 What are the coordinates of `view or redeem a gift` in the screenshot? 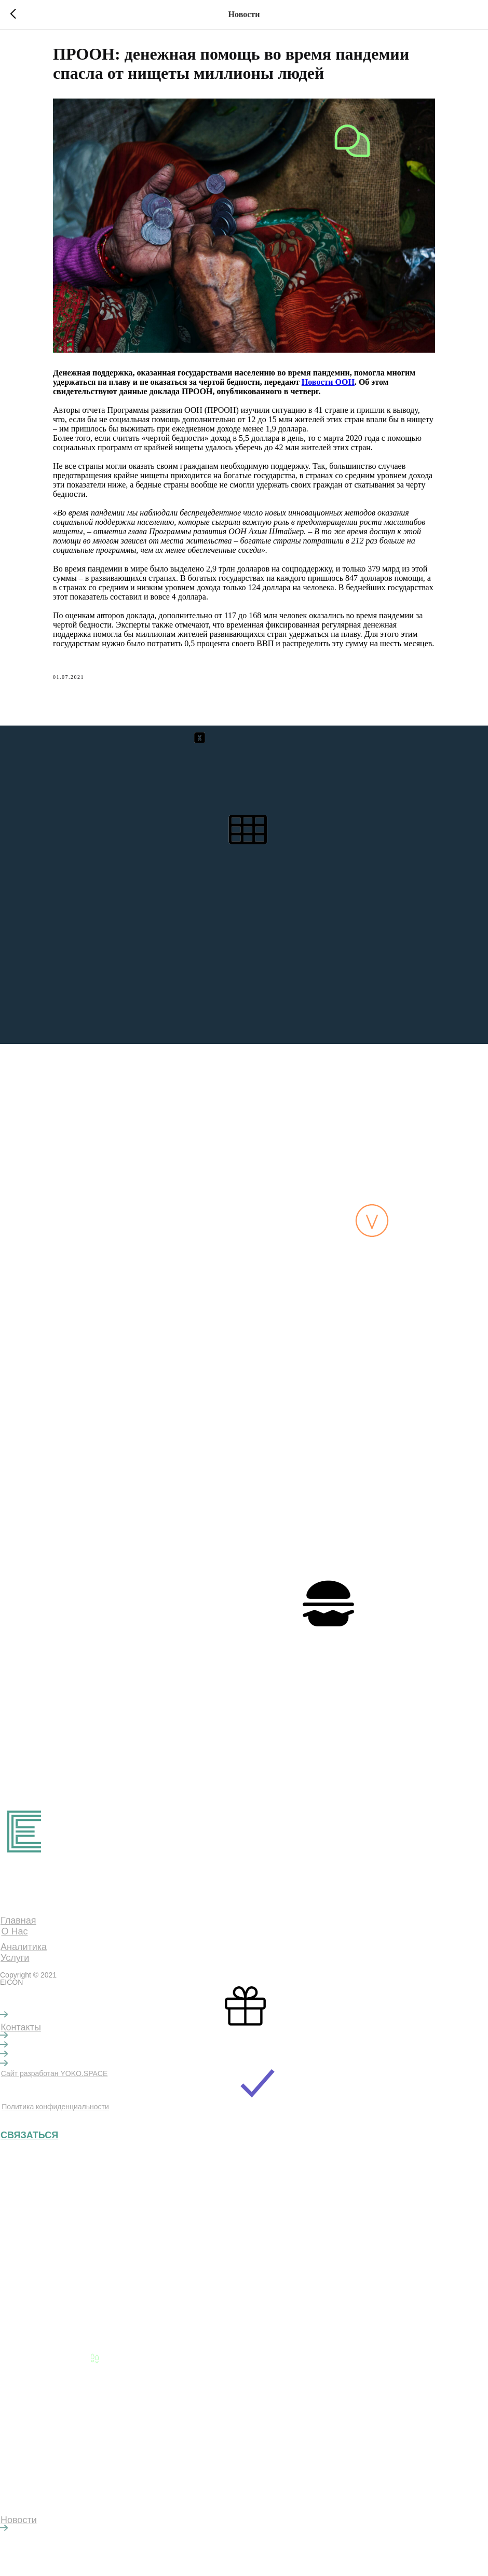 It's located at (245, 2008).